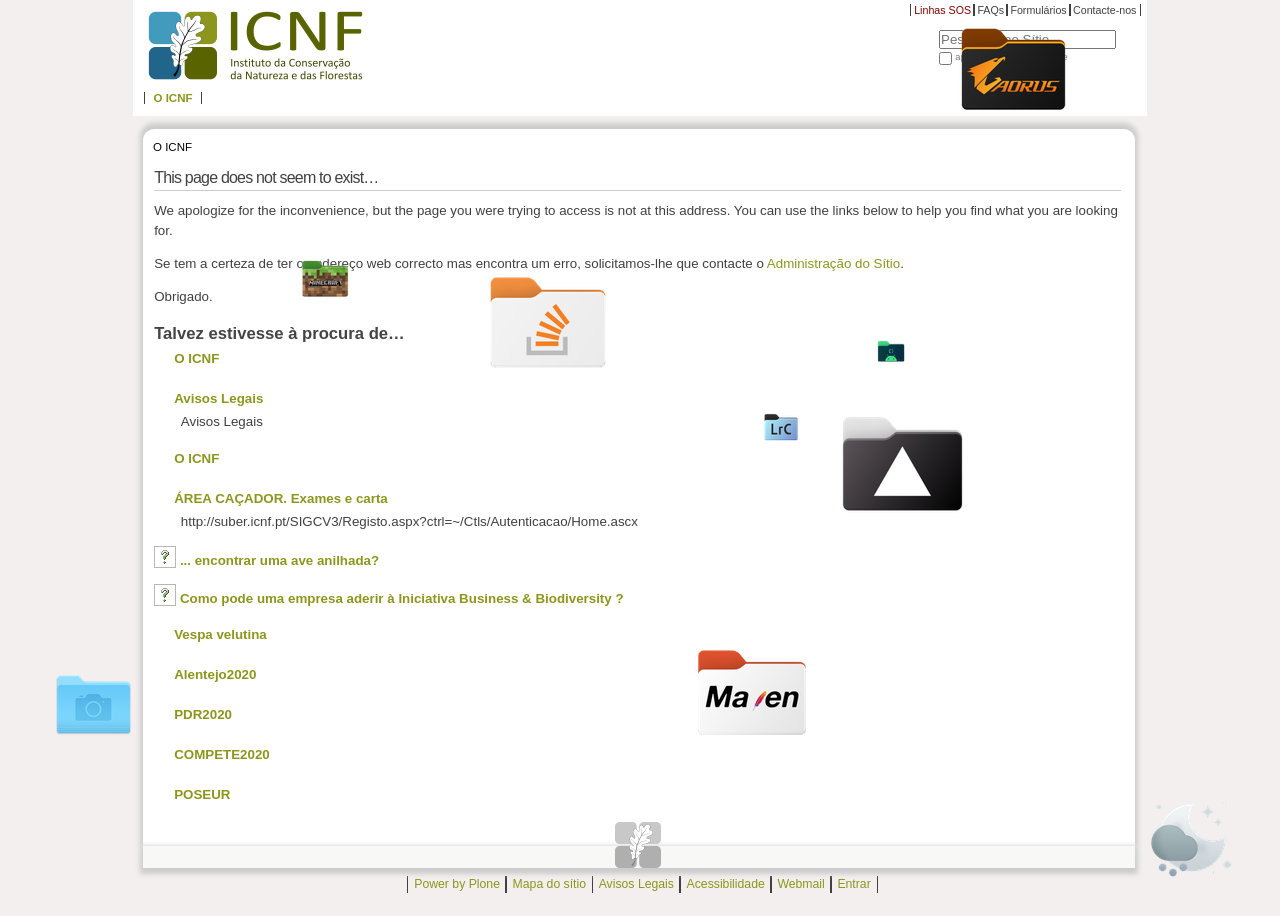 This screenshot has height=916, width=1280. Describe the element at coordinates (1191, 839) in the screenshot. I see `indicates scattered snow conditions at night` at that location.